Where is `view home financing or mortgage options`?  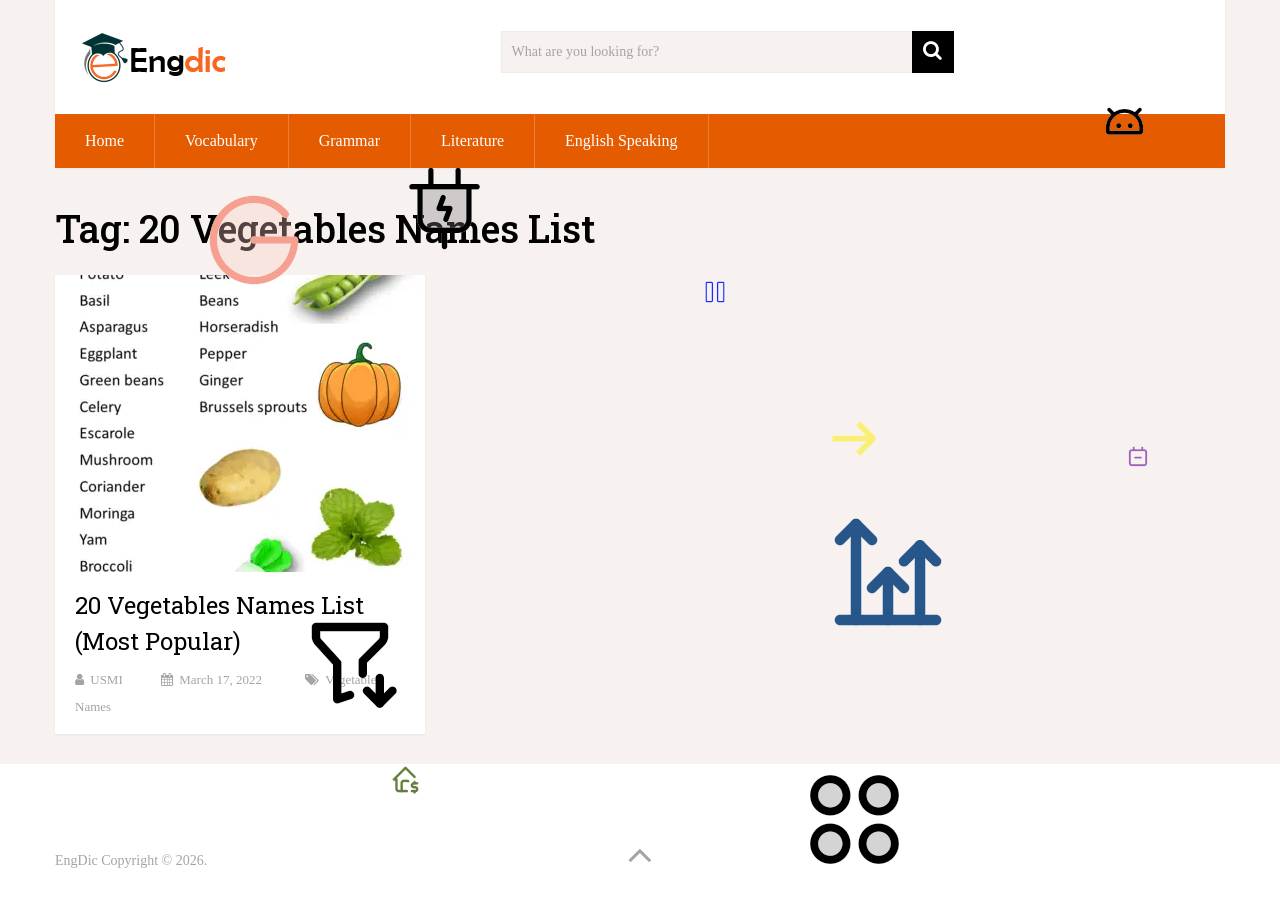 view home financing or mortgage options is located at coordinates (405, 779).